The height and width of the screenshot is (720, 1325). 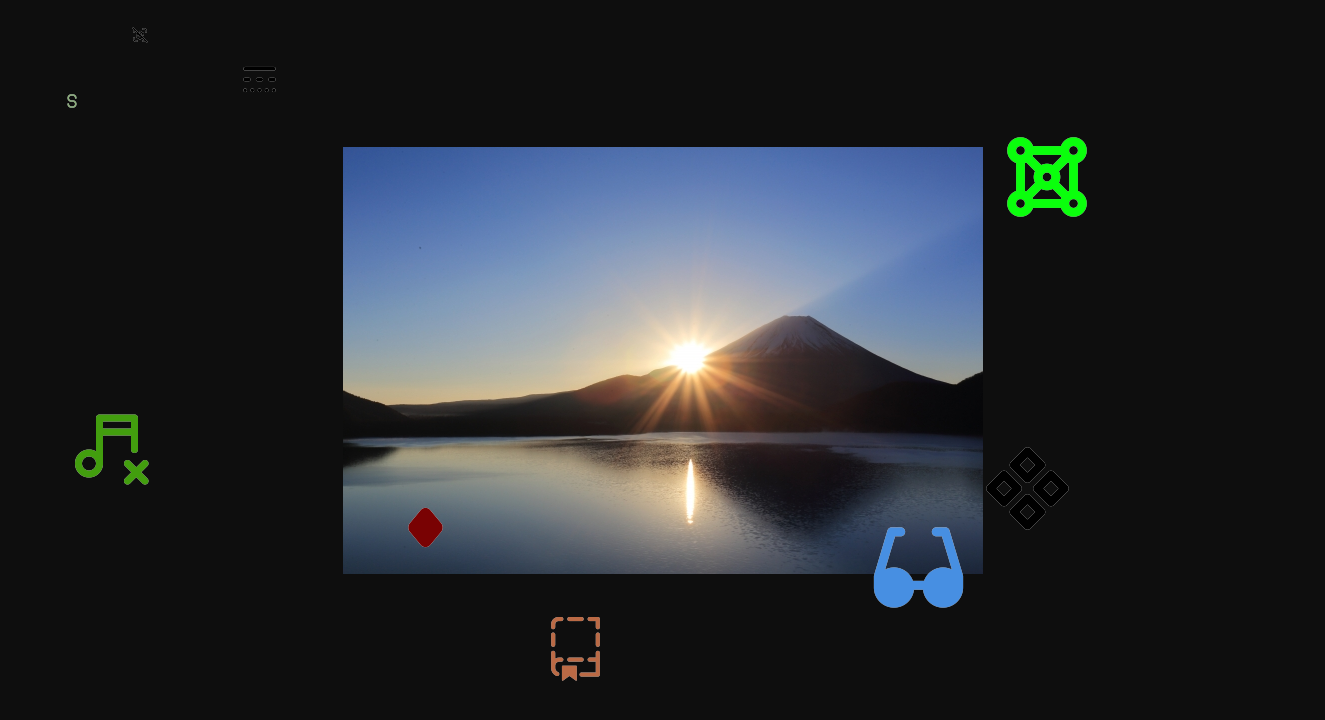 I want to click on select border line style, so click(x=259, y=79).